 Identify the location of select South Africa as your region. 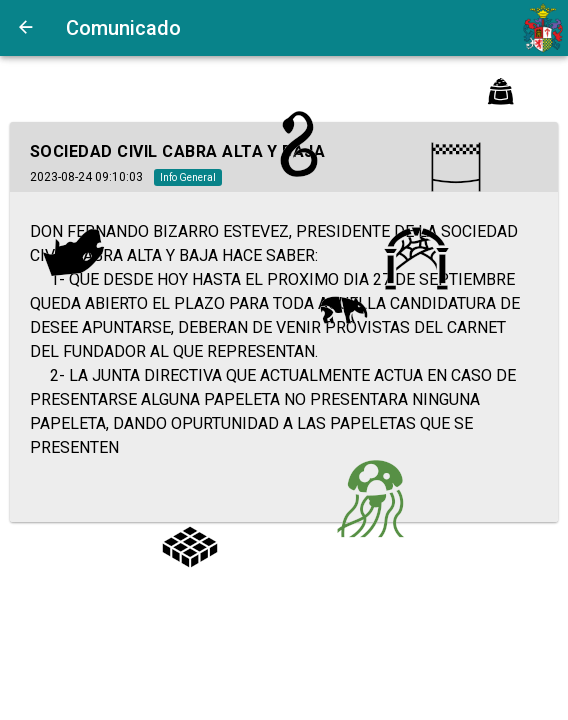
(73, 252).